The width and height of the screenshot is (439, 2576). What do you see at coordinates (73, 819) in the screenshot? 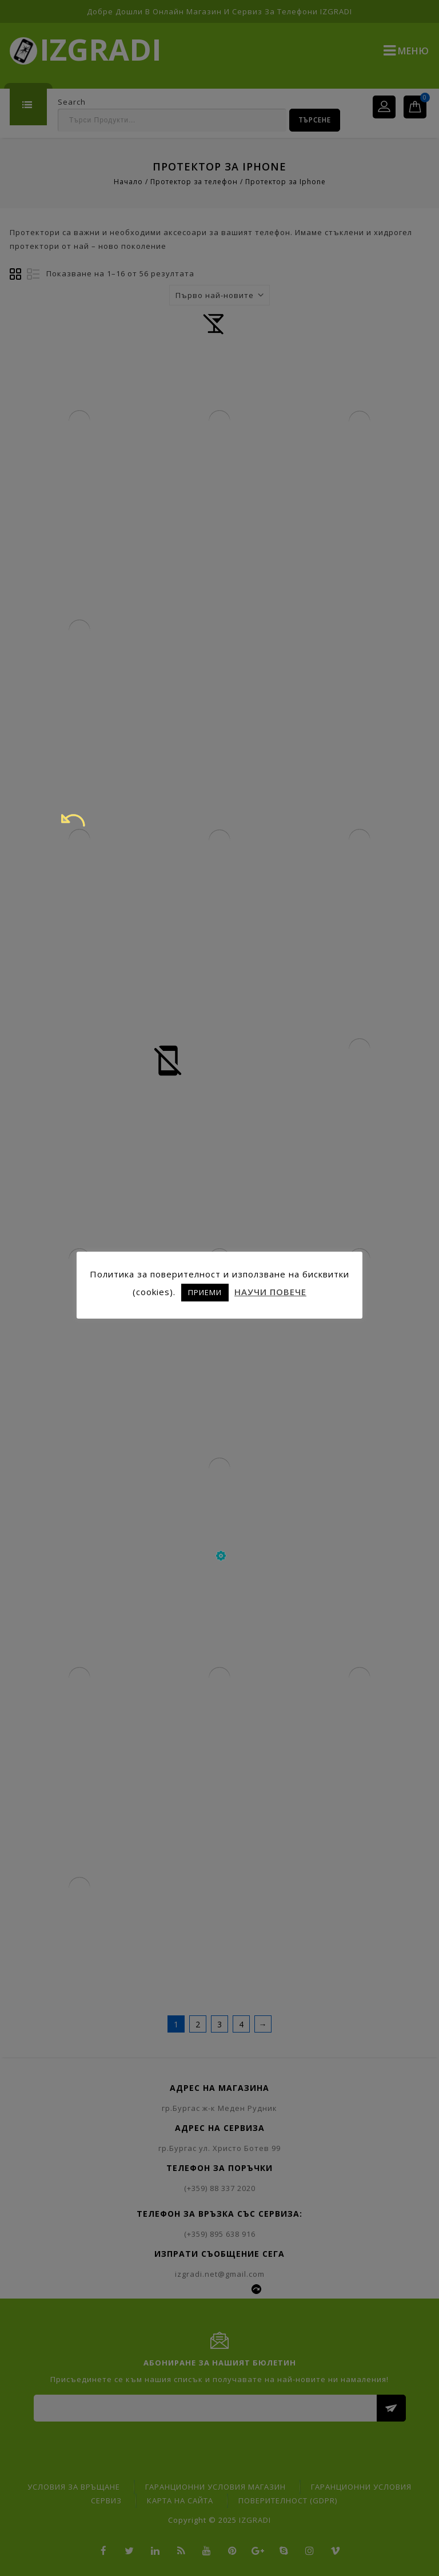
I see `undo previous action` at bounding box center [73, 819].